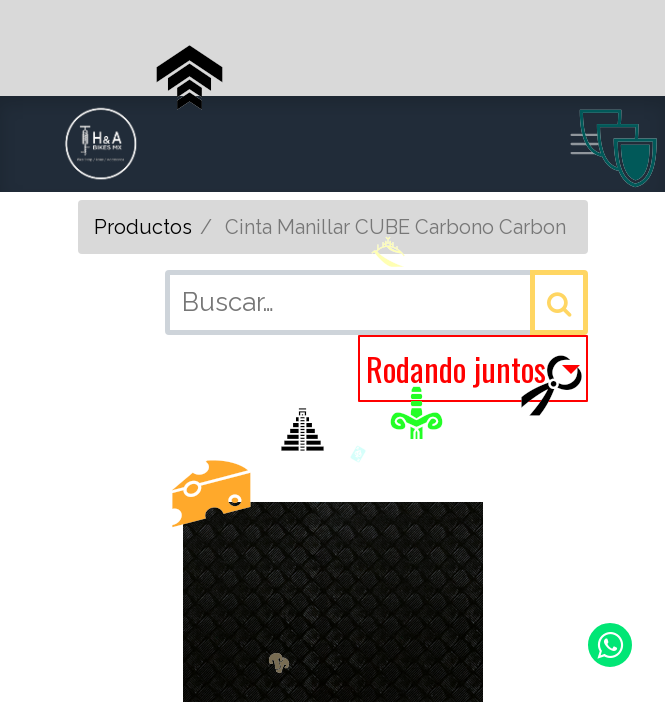  Describe the element at coordinates (388, 251) in the screenshot. I see `view fortified settlement or stronghold location` at that location.